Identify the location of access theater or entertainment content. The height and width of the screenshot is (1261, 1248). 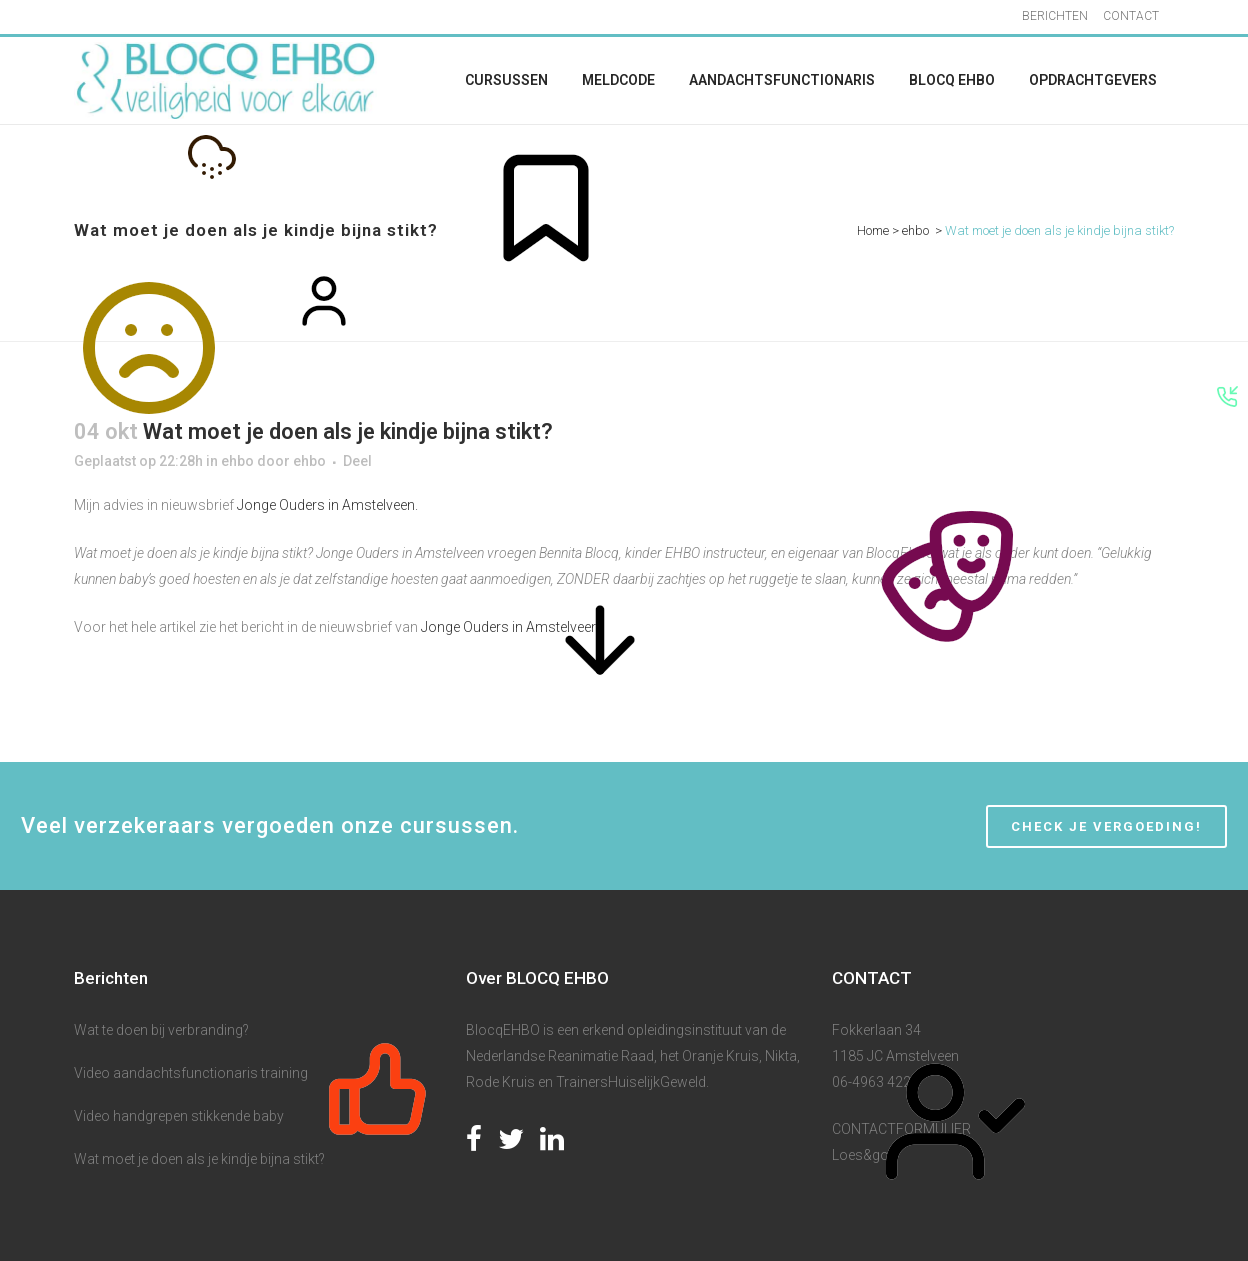
(947, 576).